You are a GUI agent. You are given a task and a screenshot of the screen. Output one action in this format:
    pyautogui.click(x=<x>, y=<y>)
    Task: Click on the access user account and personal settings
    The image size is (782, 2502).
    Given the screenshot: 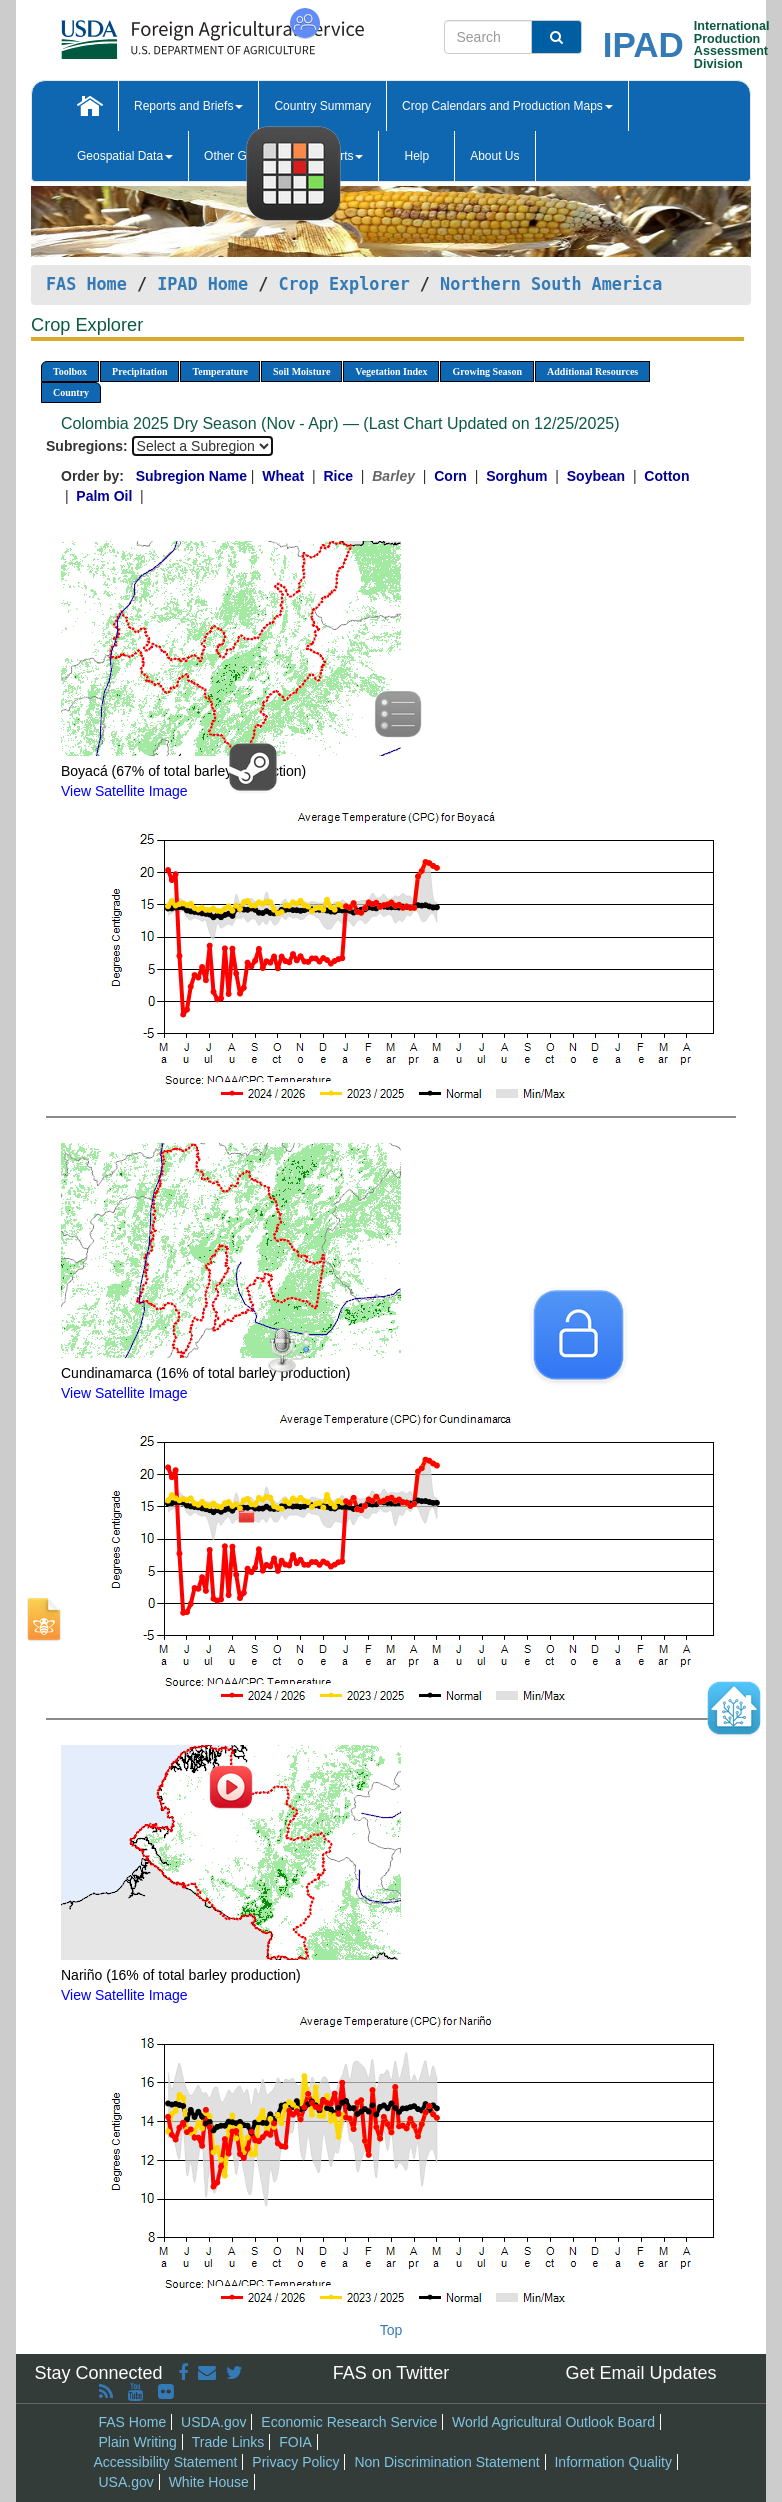 What is the action you would take?
    pyautogui.click(x=305, y=23)
    